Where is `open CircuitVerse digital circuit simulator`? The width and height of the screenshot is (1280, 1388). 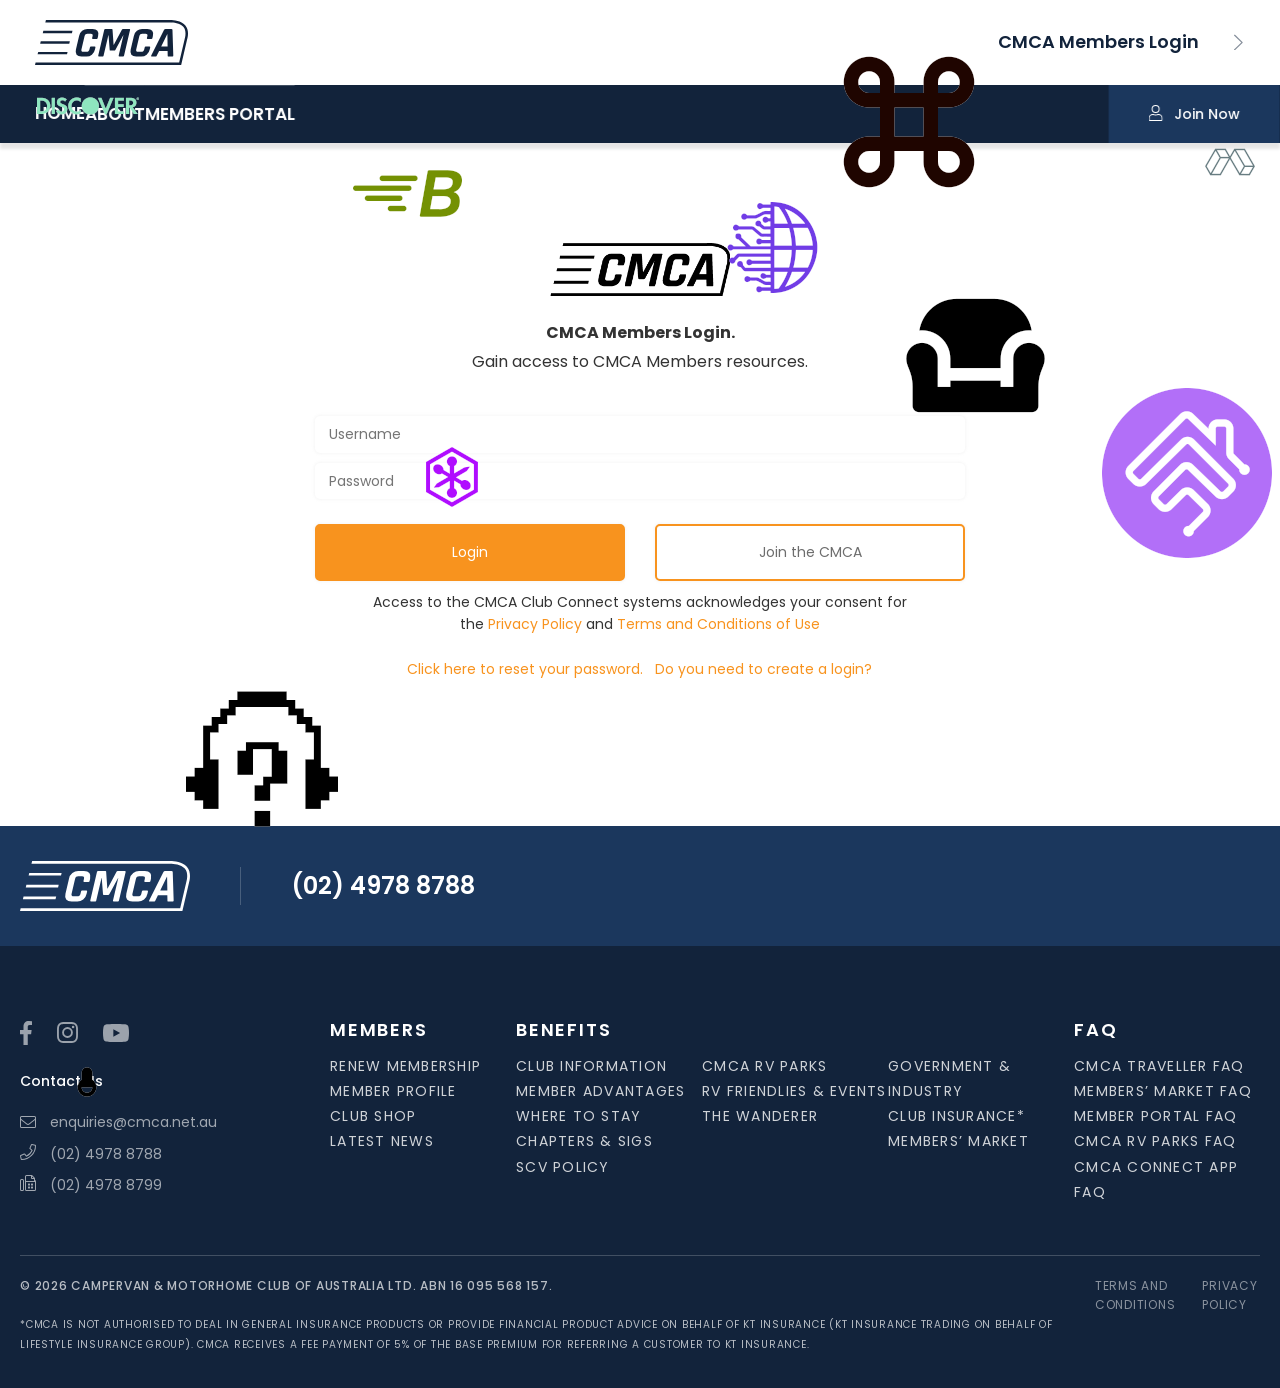 open CircuitVerse digital circuit simulator is located at coordinates (772, 247).